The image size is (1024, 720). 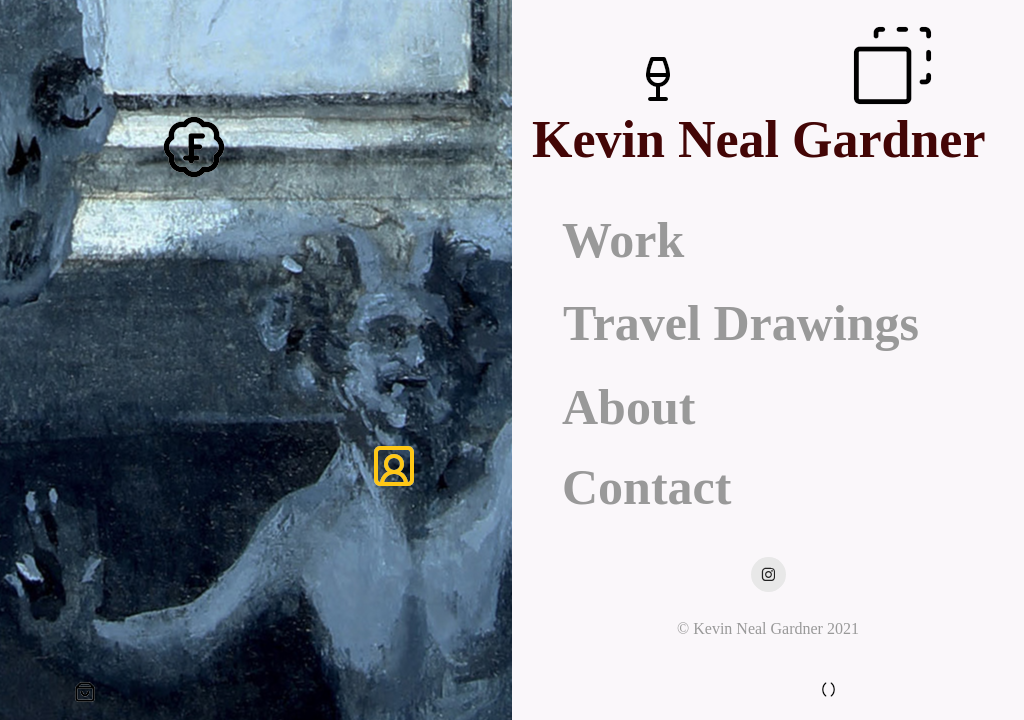 What do you see at coordinates (892, 65) in the screenshot?
I see `send selected element to background layer` at bounding box center [892, 65].